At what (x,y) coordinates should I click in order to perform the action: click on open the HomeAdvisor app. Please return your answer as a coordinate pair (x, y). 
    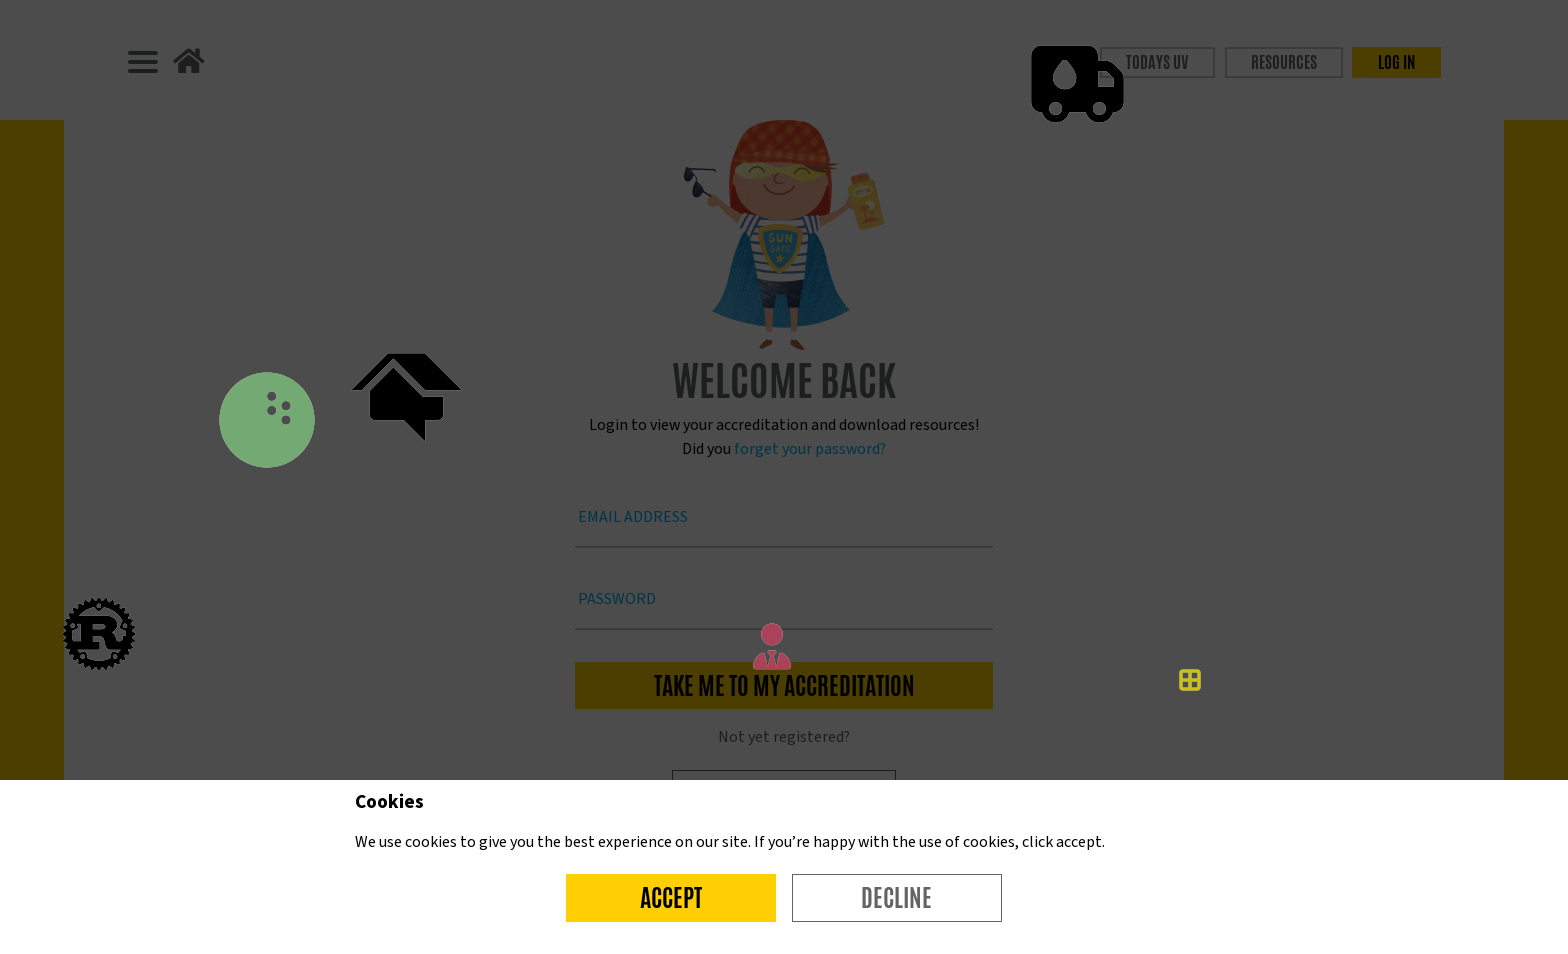
    Looking at the image, I should click on (406, 397).